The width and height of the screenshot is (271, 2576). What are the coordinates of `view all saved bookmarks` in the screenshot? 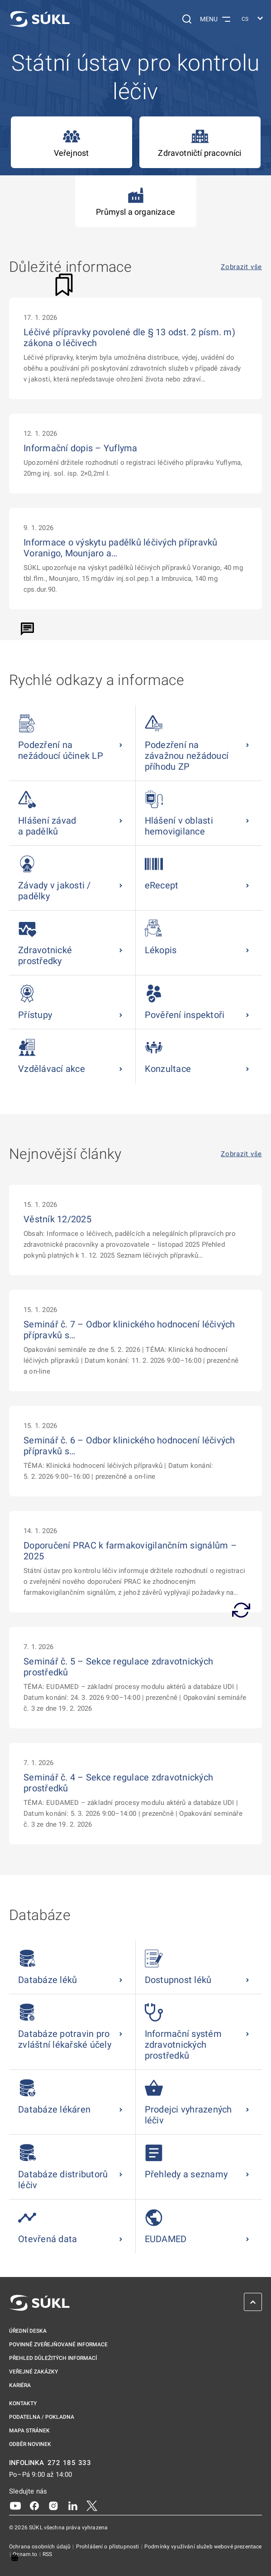 It's located at (64, 285).